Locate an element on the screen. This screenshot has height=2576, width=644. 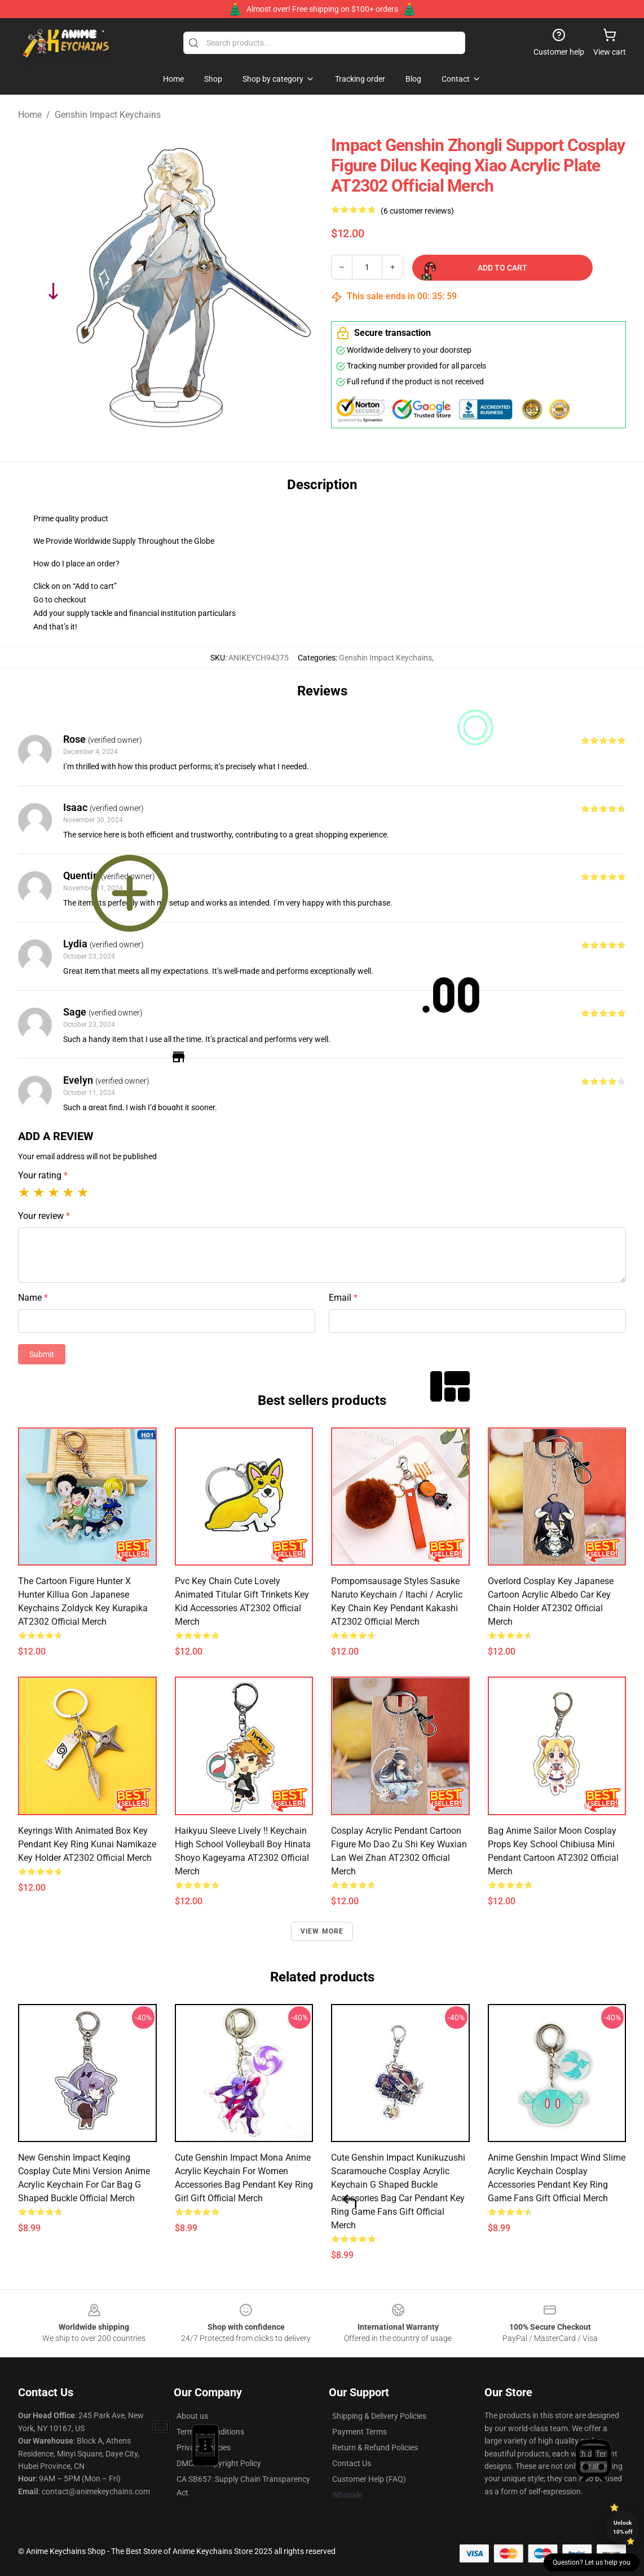
switch to panorama photo mode is located at coordinates (161, 2427).